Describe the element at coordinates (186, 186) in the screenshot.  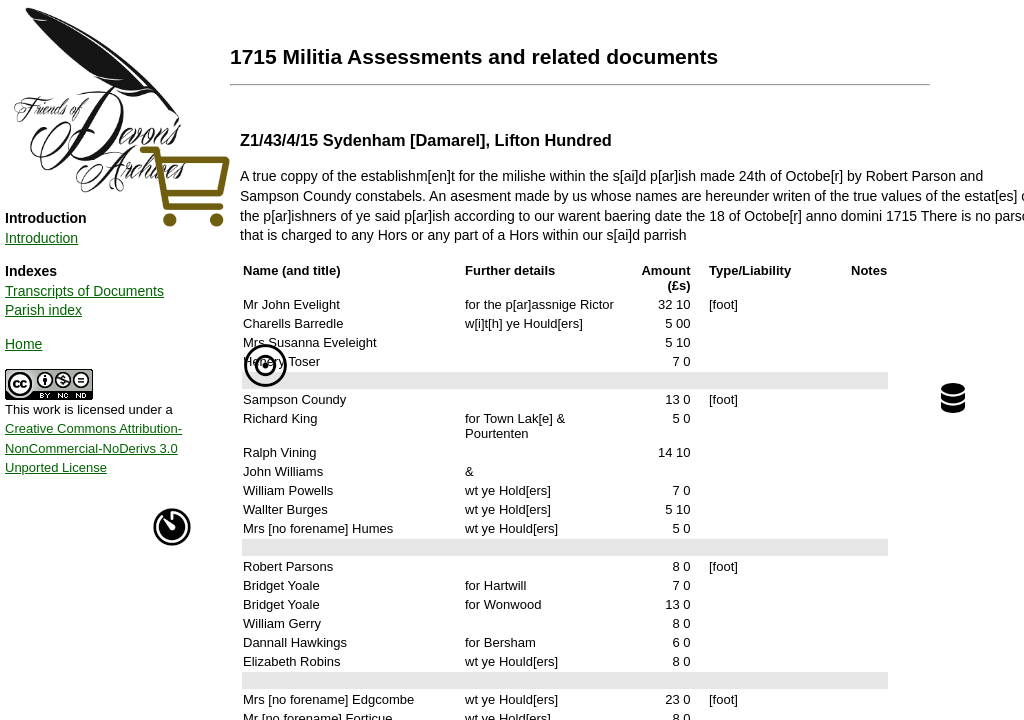
I see `view your shopping cart` at that location.